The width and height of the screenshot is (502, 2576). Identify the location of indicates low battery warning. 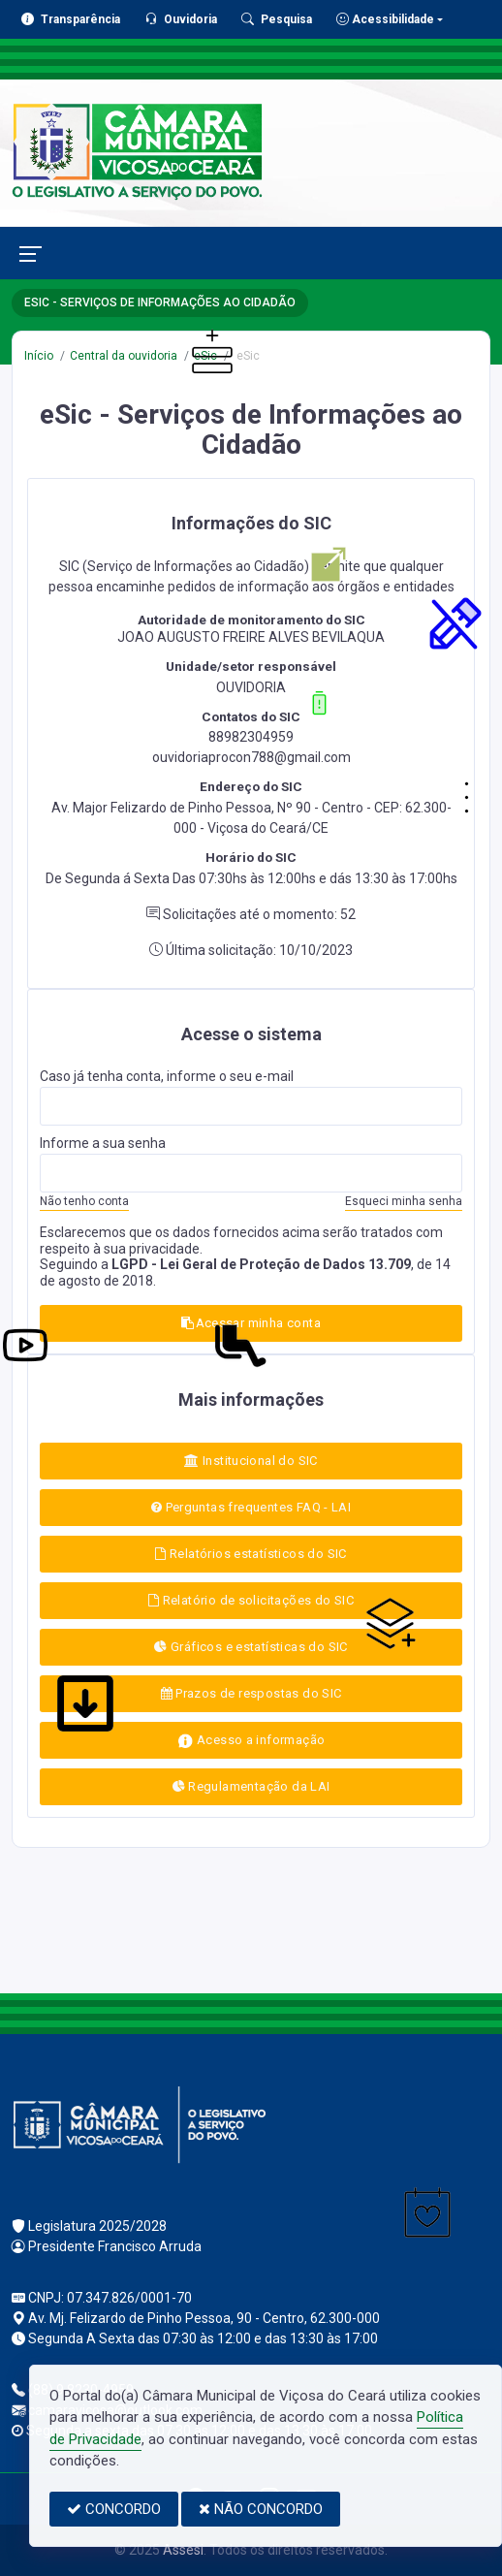
(319, 703).